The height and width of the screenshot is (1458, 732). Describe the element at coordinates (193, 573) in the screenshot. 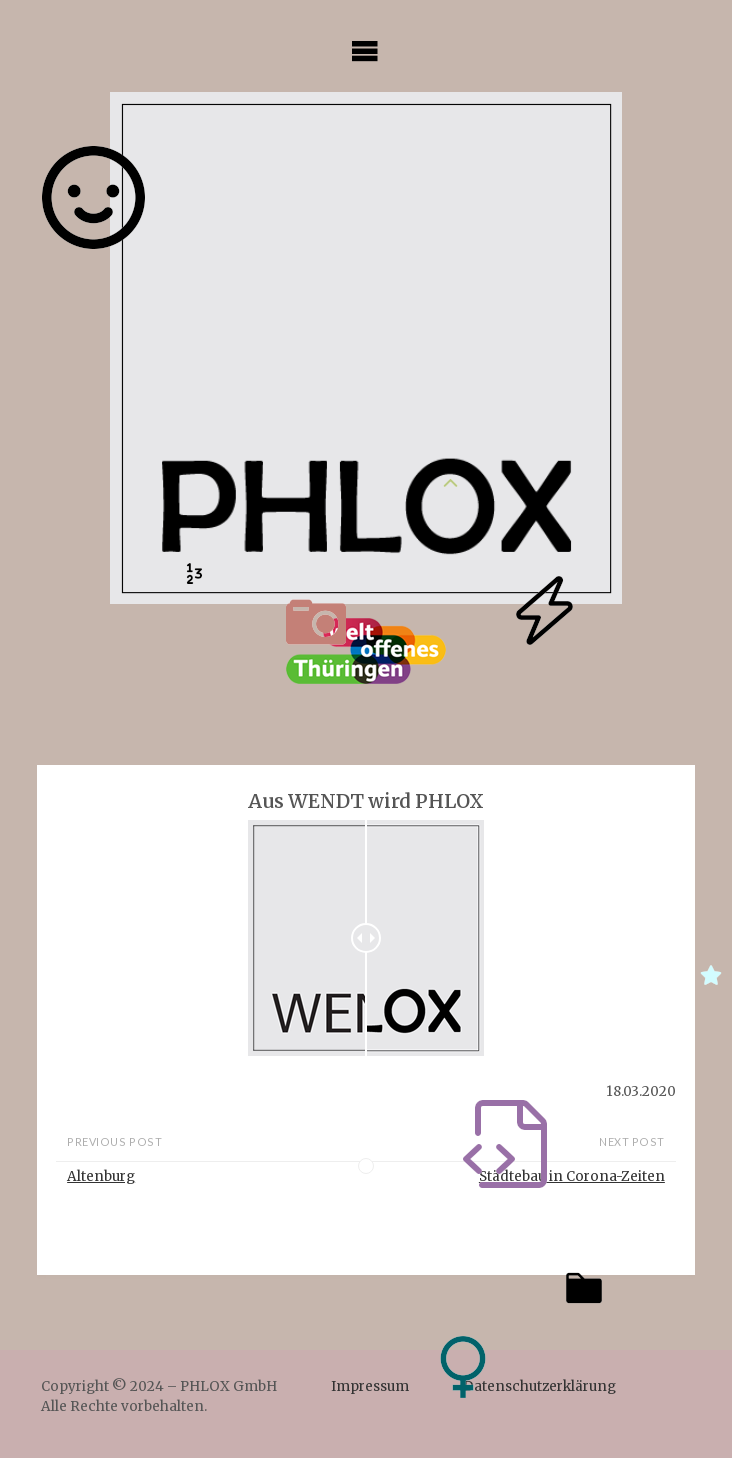

I see `toggle numbered list formatting` at that location.